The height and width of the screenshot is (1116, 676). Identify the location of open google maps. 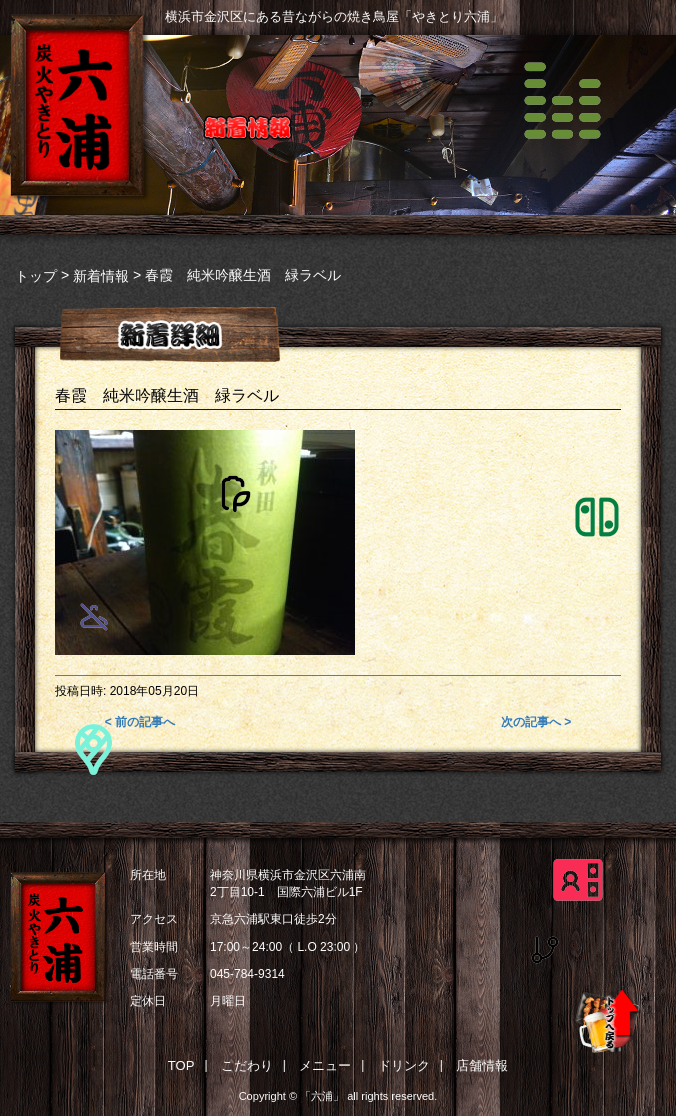
(93, 749).